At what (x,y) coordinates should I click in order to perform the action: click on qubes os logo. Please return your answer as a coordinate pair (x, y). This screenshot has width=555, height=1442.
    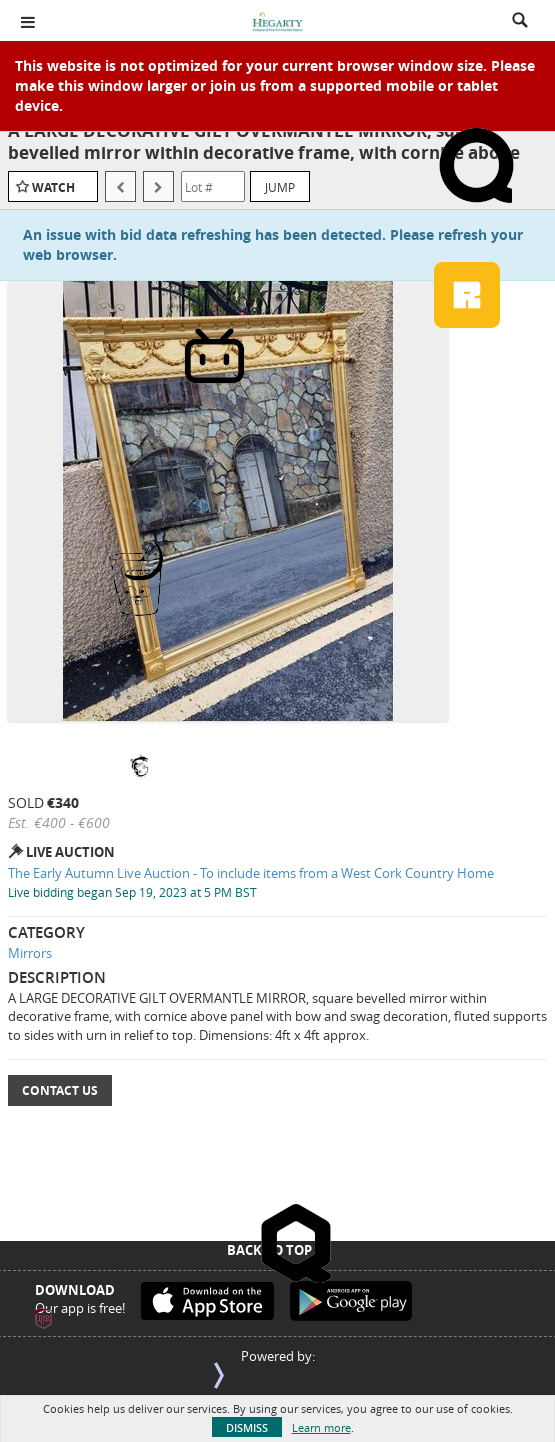
    Looking at the image, I should click on (296, 1243).